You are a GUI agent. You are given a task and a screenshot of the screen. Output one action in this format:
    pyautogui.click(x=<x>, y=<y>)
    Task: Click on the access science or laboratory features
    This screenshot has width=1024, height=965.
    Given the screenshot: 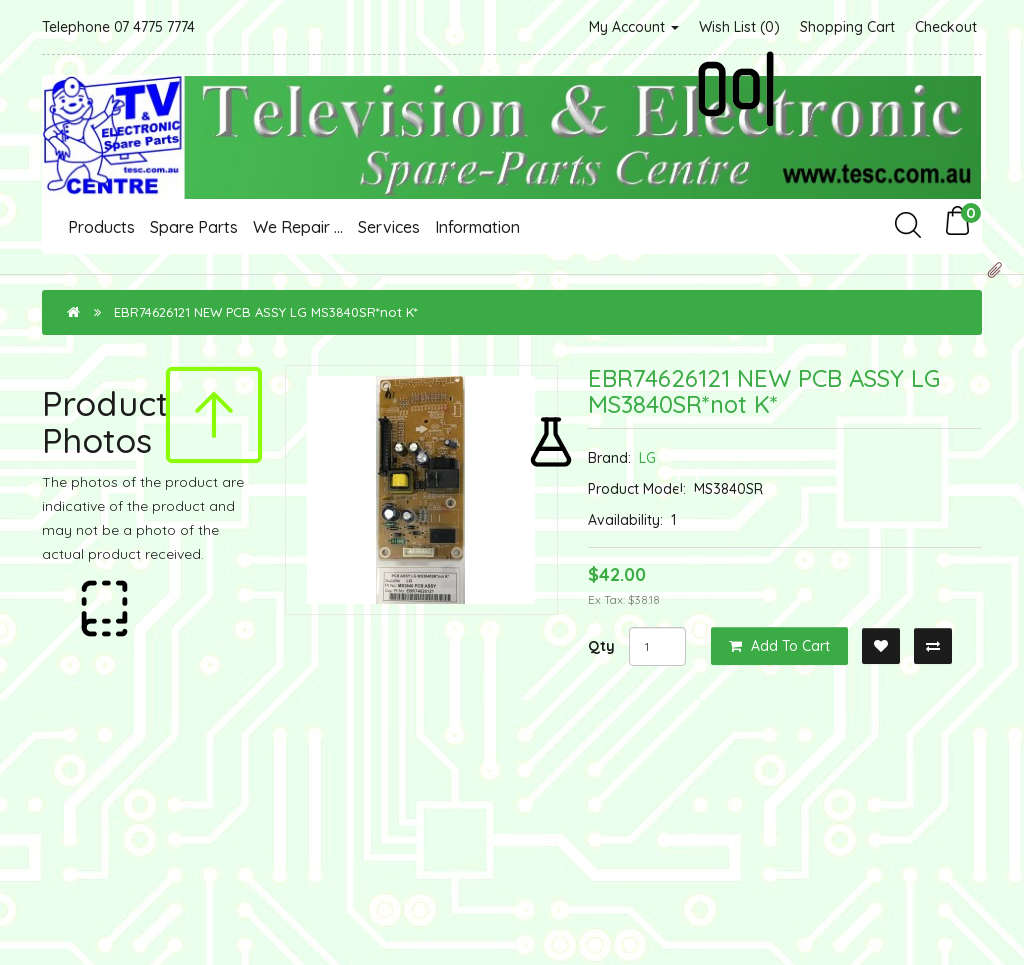 What is the action you would take?
    pyautogui.click(x=551, y=442)
    